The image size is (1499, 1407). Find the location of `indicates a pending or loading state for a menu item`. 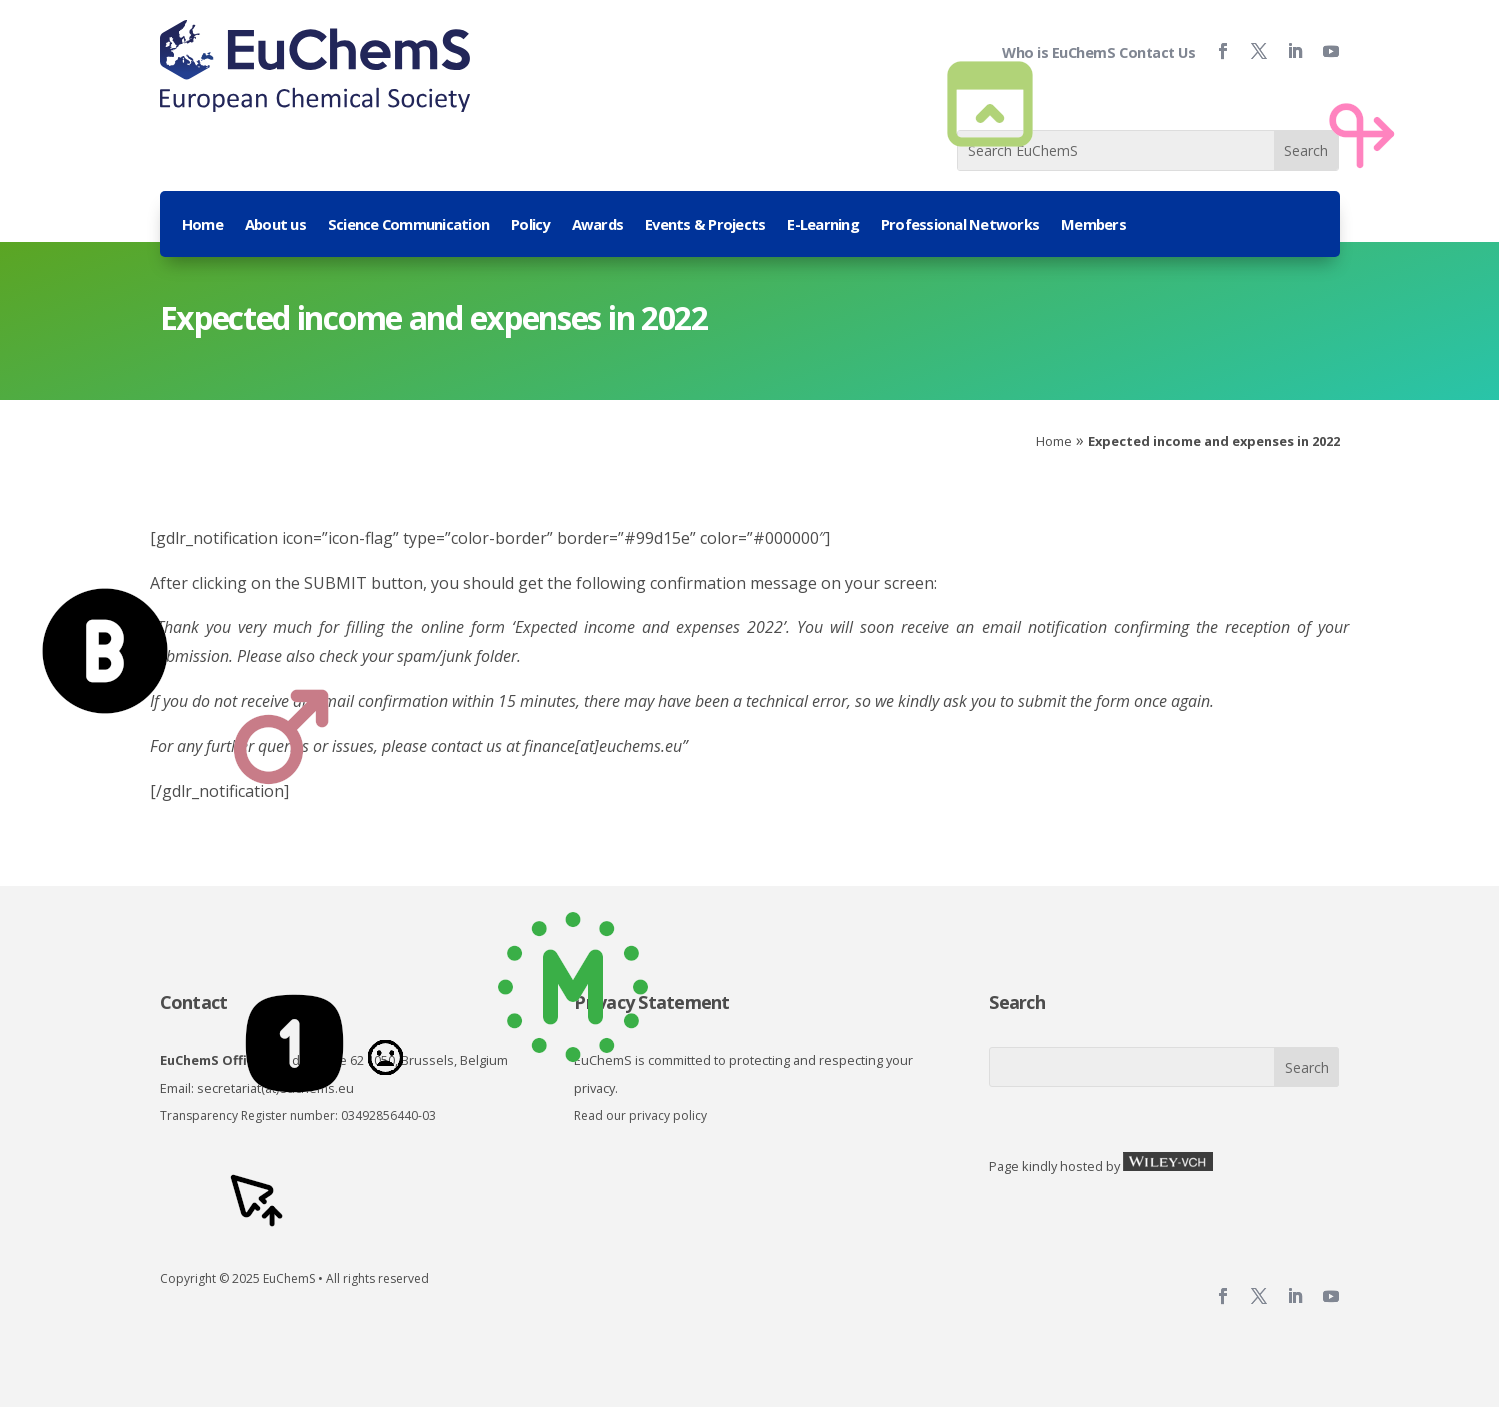

indicates a pending or loading state for a menu item is located at coordinates (573, 987).